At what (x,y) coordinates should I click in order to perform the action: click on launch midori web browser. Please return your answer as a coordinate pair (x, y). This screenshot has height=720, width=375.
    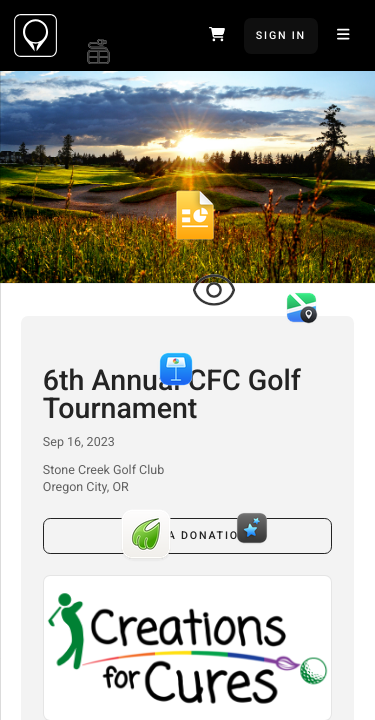
    Looking at the image, I should click on (146, 534).